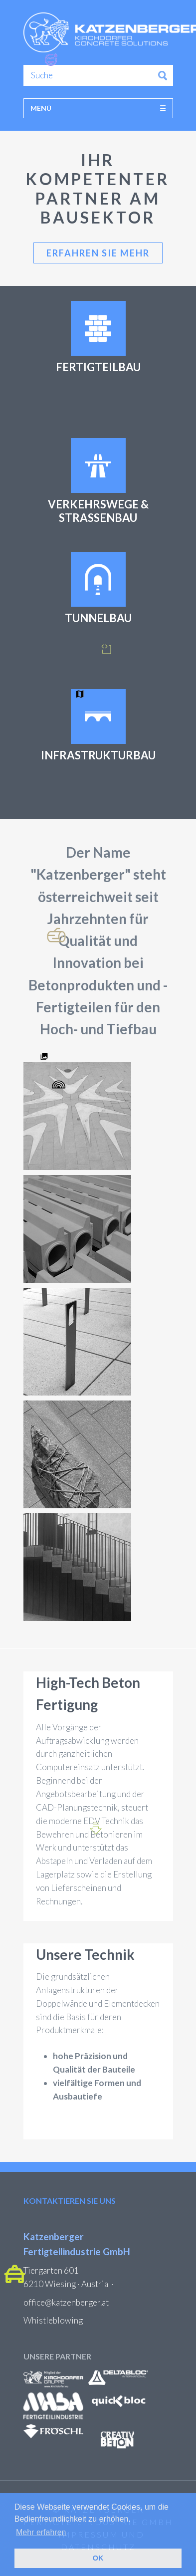 This screenshot has width=196, height=2576. What do you see at coordinates (51, 60) in the screenshot?
I see `react with nervous or relieved laughter` at bounding box center [51, 60].